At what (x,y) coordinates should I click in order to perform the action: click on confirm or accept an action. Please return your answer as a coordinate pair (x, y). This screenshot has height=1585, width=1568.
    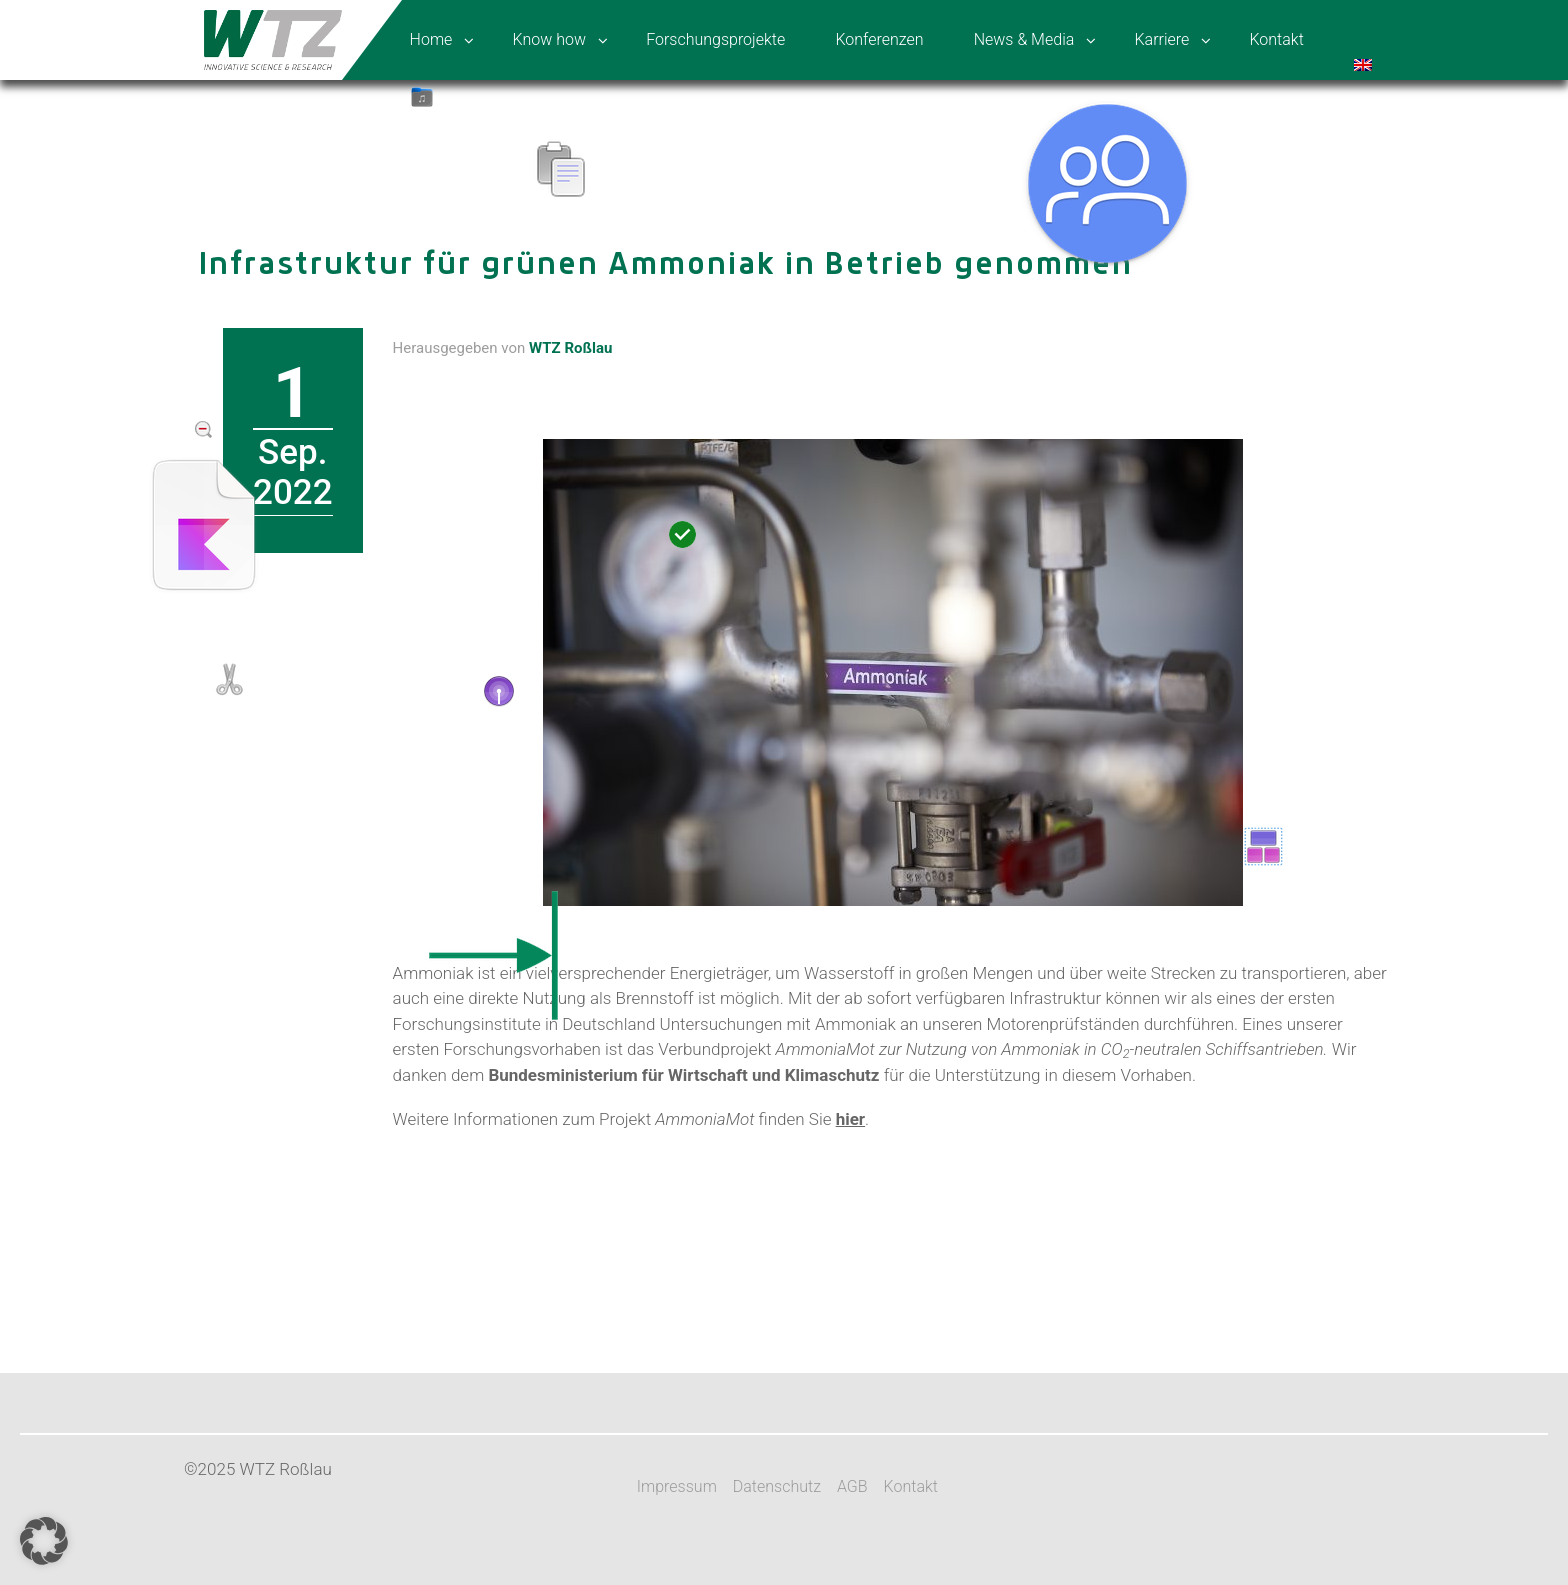
    Looking at the image, I should click on (682, 534).